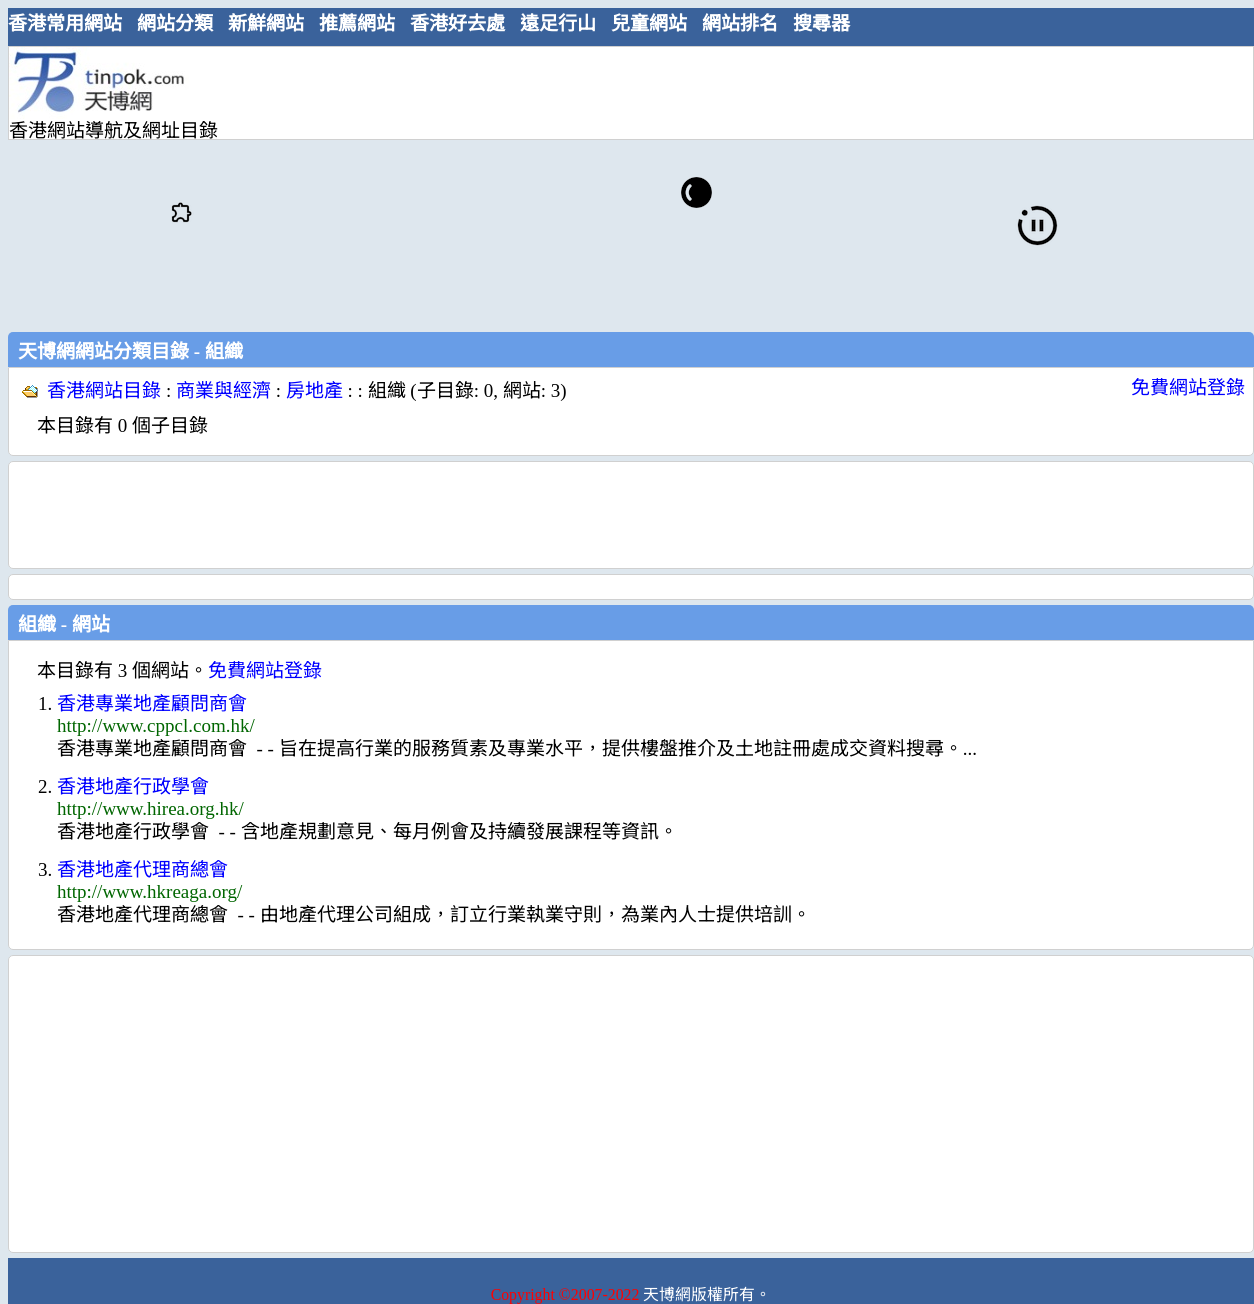 The image size is (1254, 1304). I want to click on apply inner shadow effect to the left side, so click(696, 192).